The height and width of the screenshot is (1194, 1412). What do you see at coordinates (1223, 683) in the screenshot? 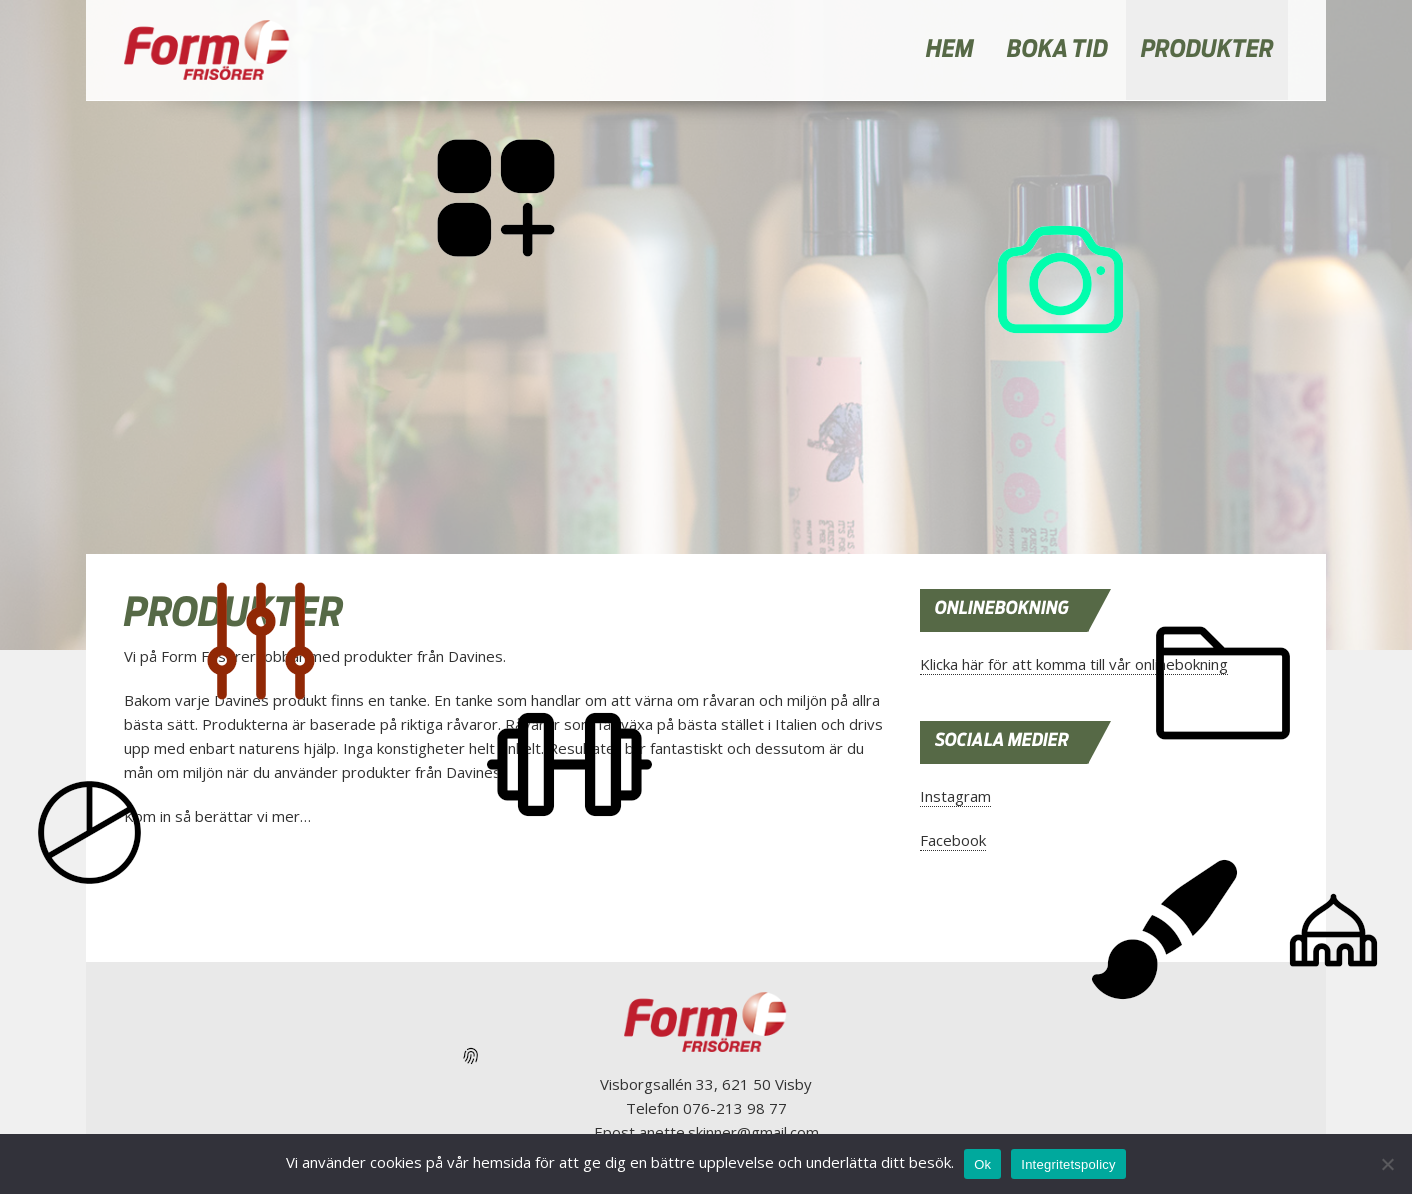
I see `open folder to view files` at bounding box center [1223, 683].